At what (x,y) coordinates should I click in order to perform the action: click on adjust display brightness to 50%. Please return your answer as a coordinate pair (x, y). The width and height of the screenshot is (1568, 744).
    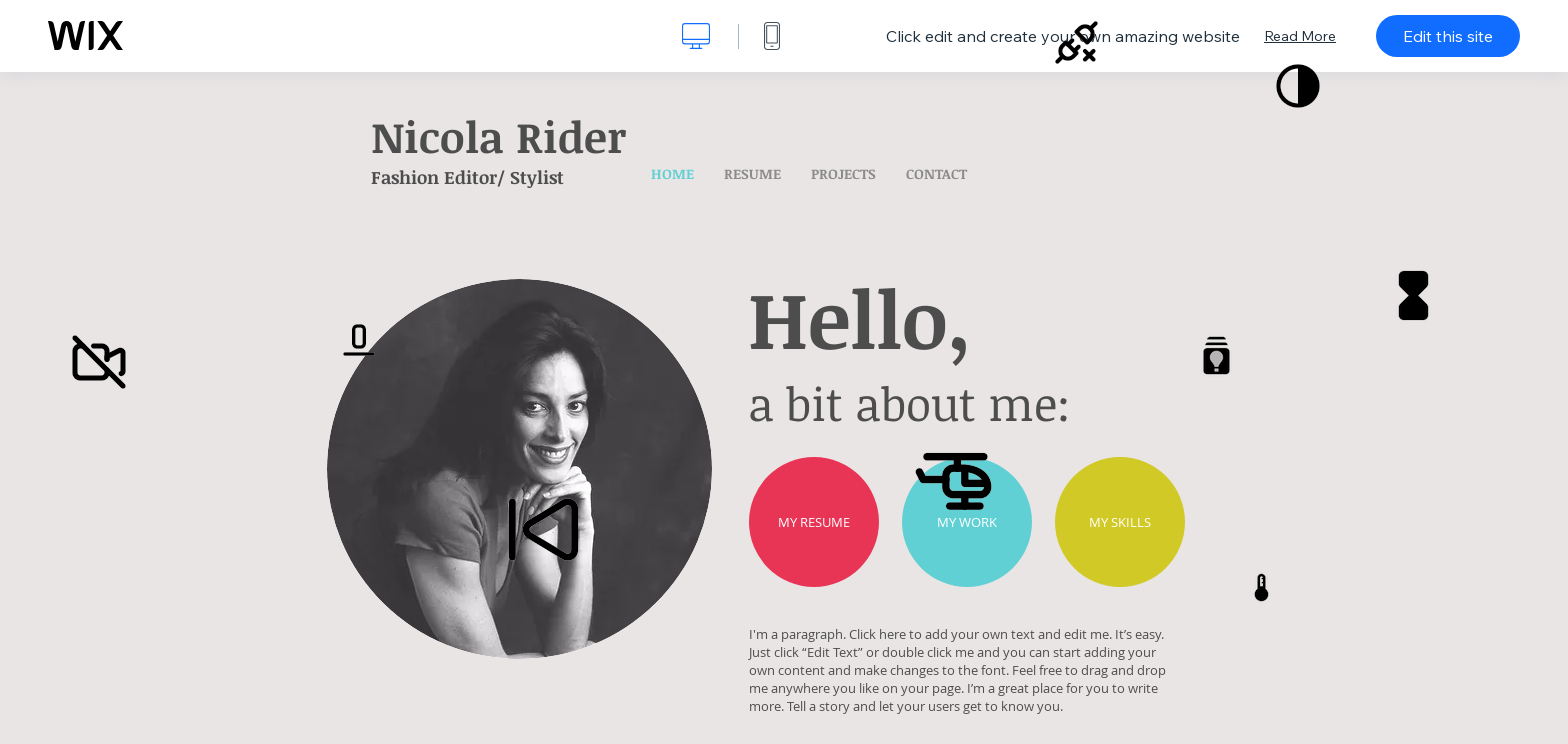
    Looking at the image, I should click on (1298, 86).